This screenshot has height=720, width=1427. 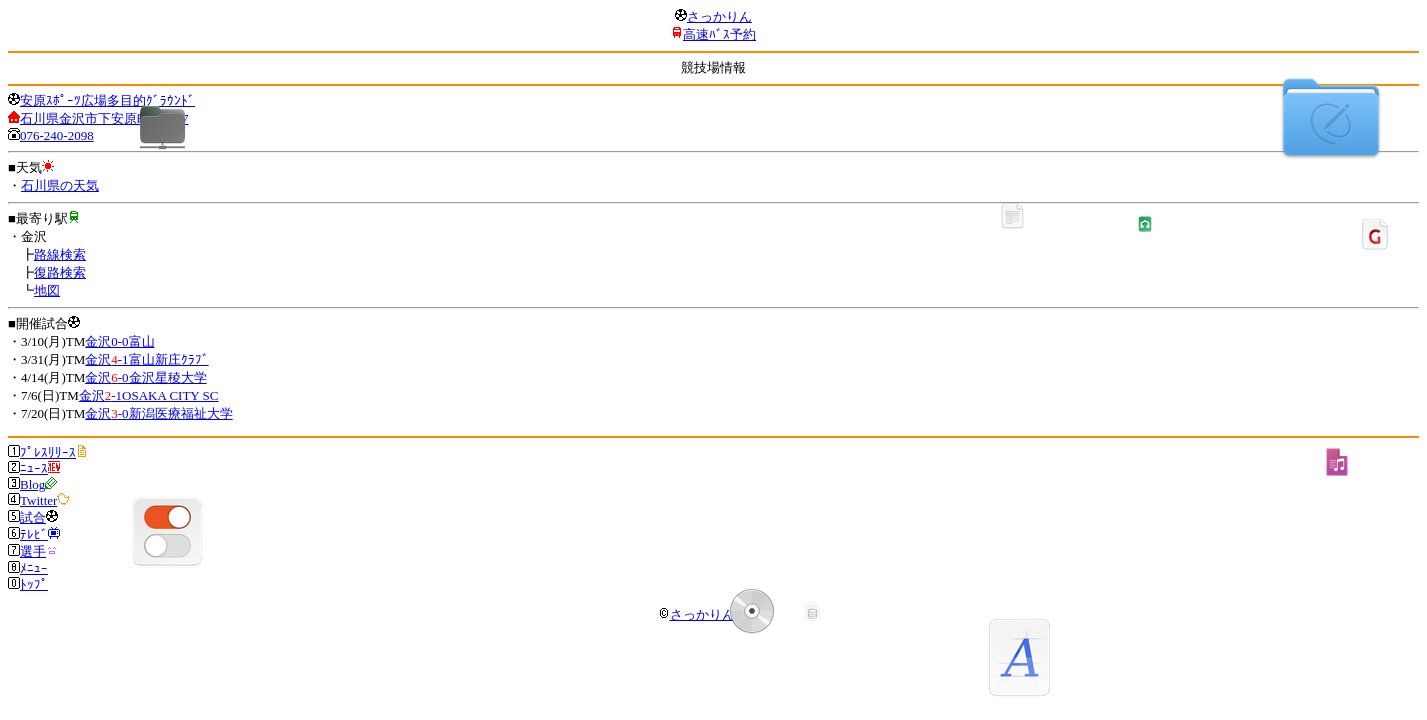 I want to click on audio playlist file type indicator, so click(x=1337, y=462).